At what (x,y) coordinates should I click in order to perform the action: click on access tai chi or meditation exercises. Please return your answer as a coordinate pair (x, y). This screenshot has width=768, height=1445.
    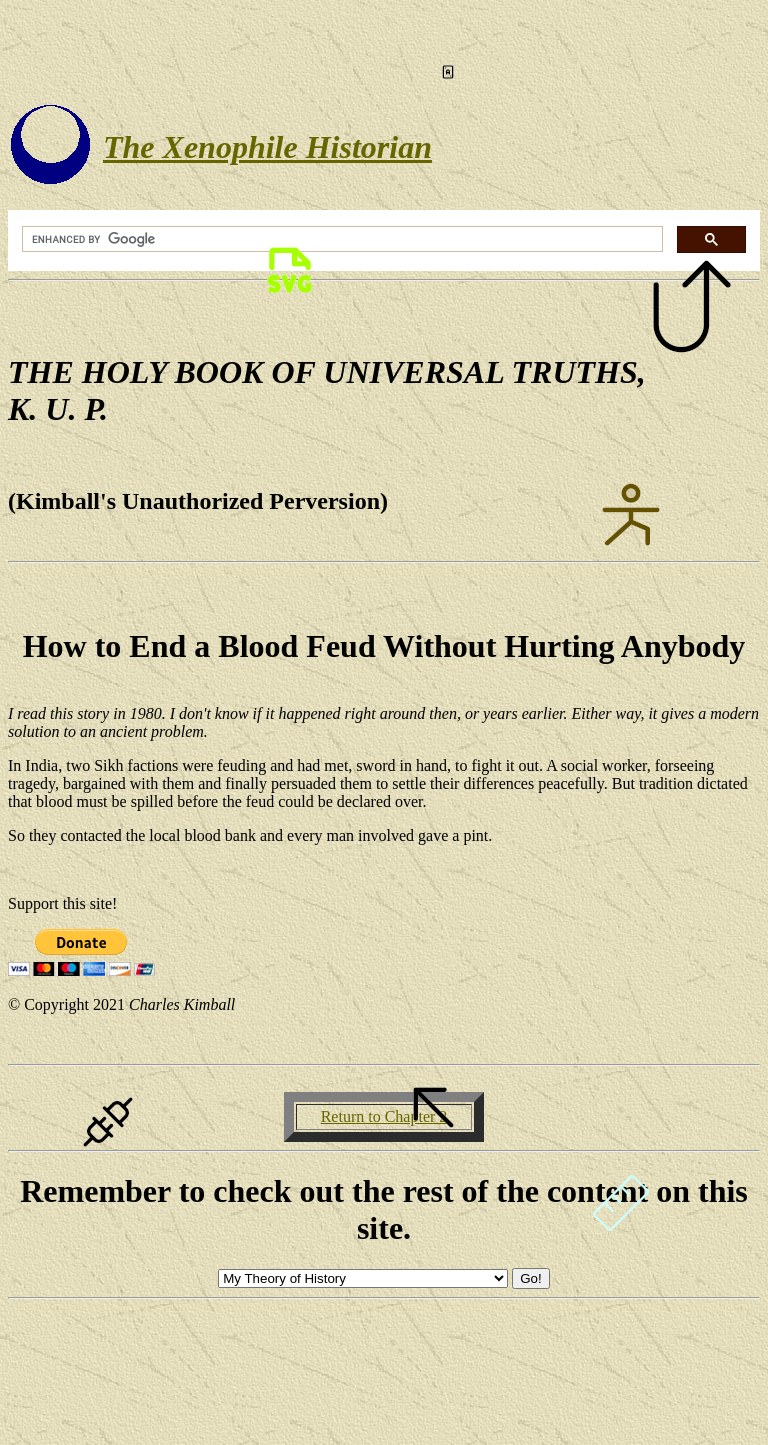
    Looking at the image, I should click on (631, 517).